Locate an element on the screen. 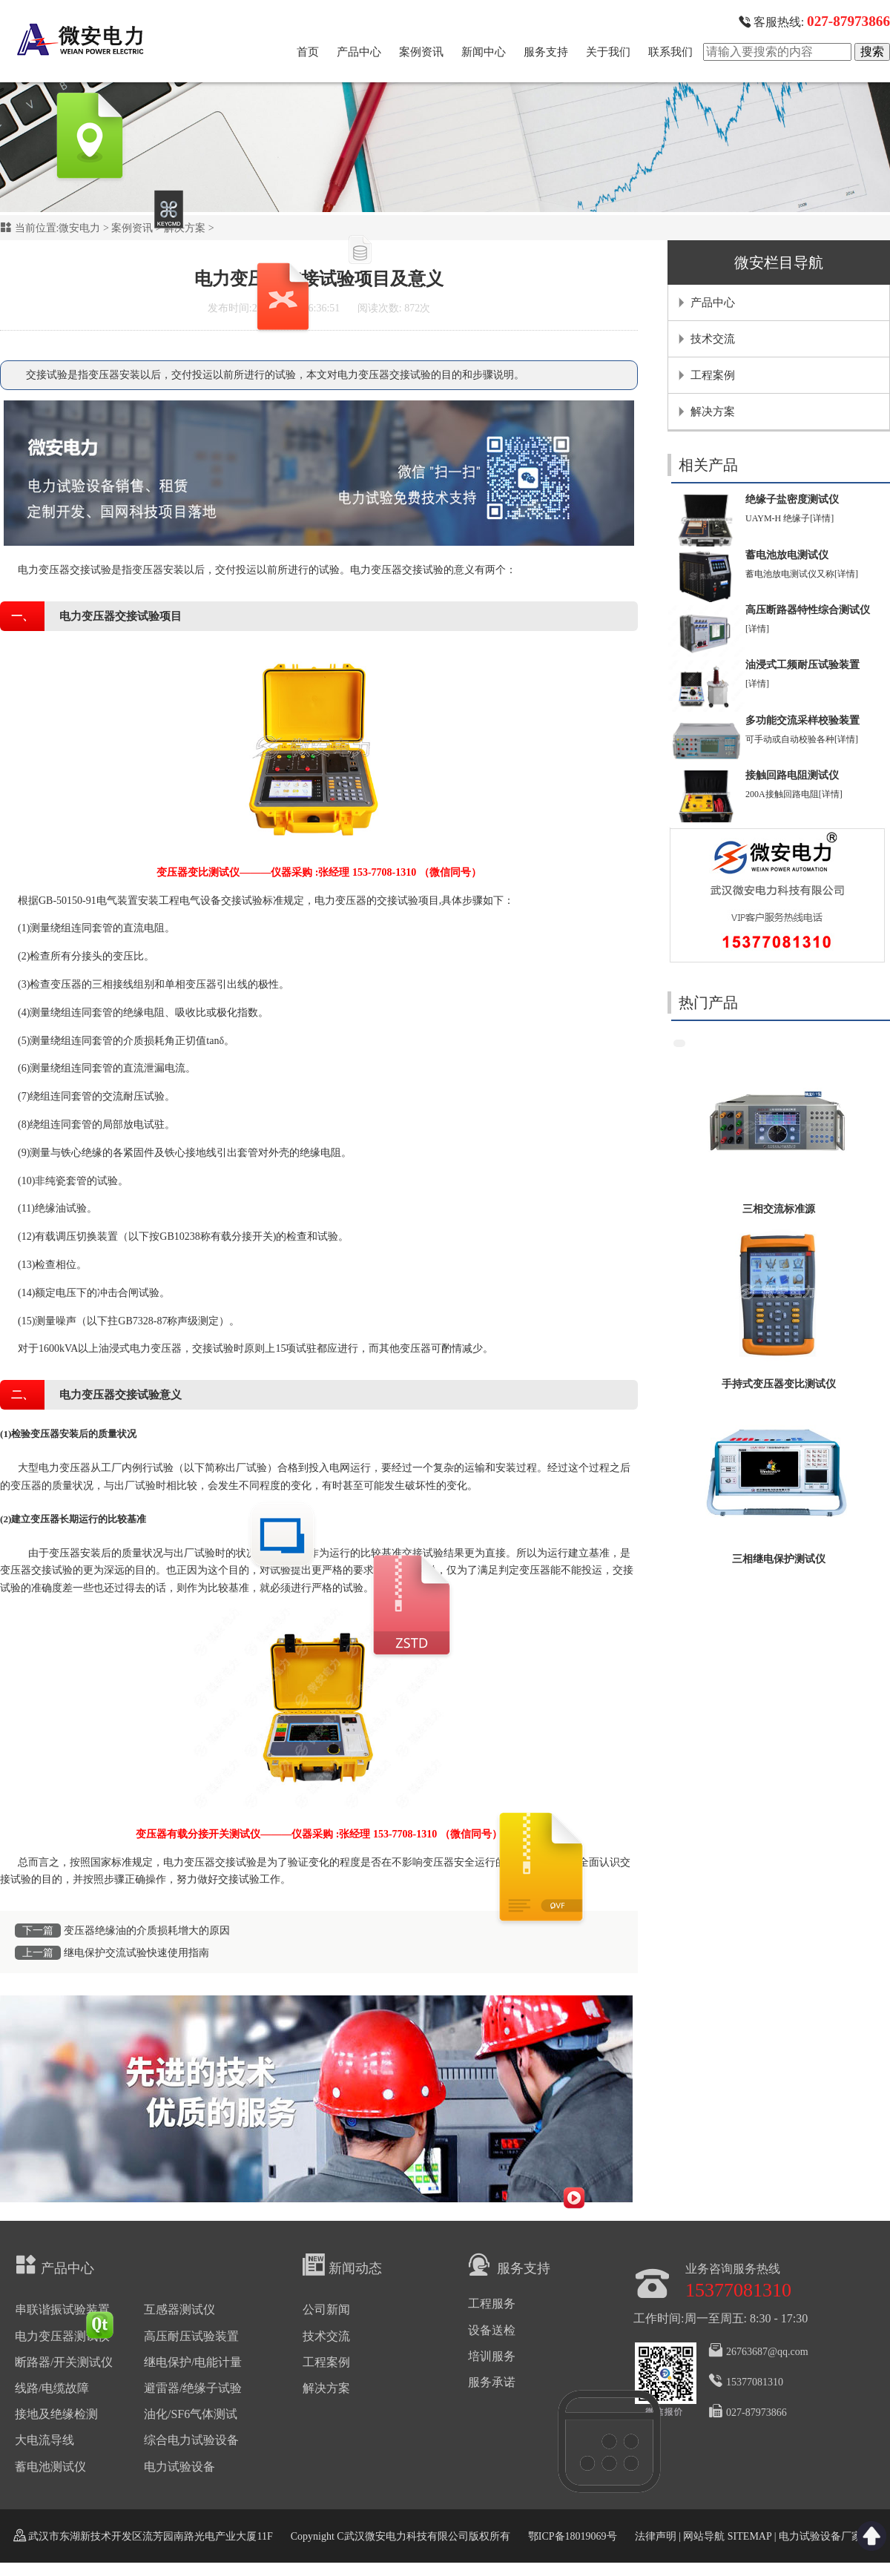  openstreetmap data file is located at coordinates (90, 137).